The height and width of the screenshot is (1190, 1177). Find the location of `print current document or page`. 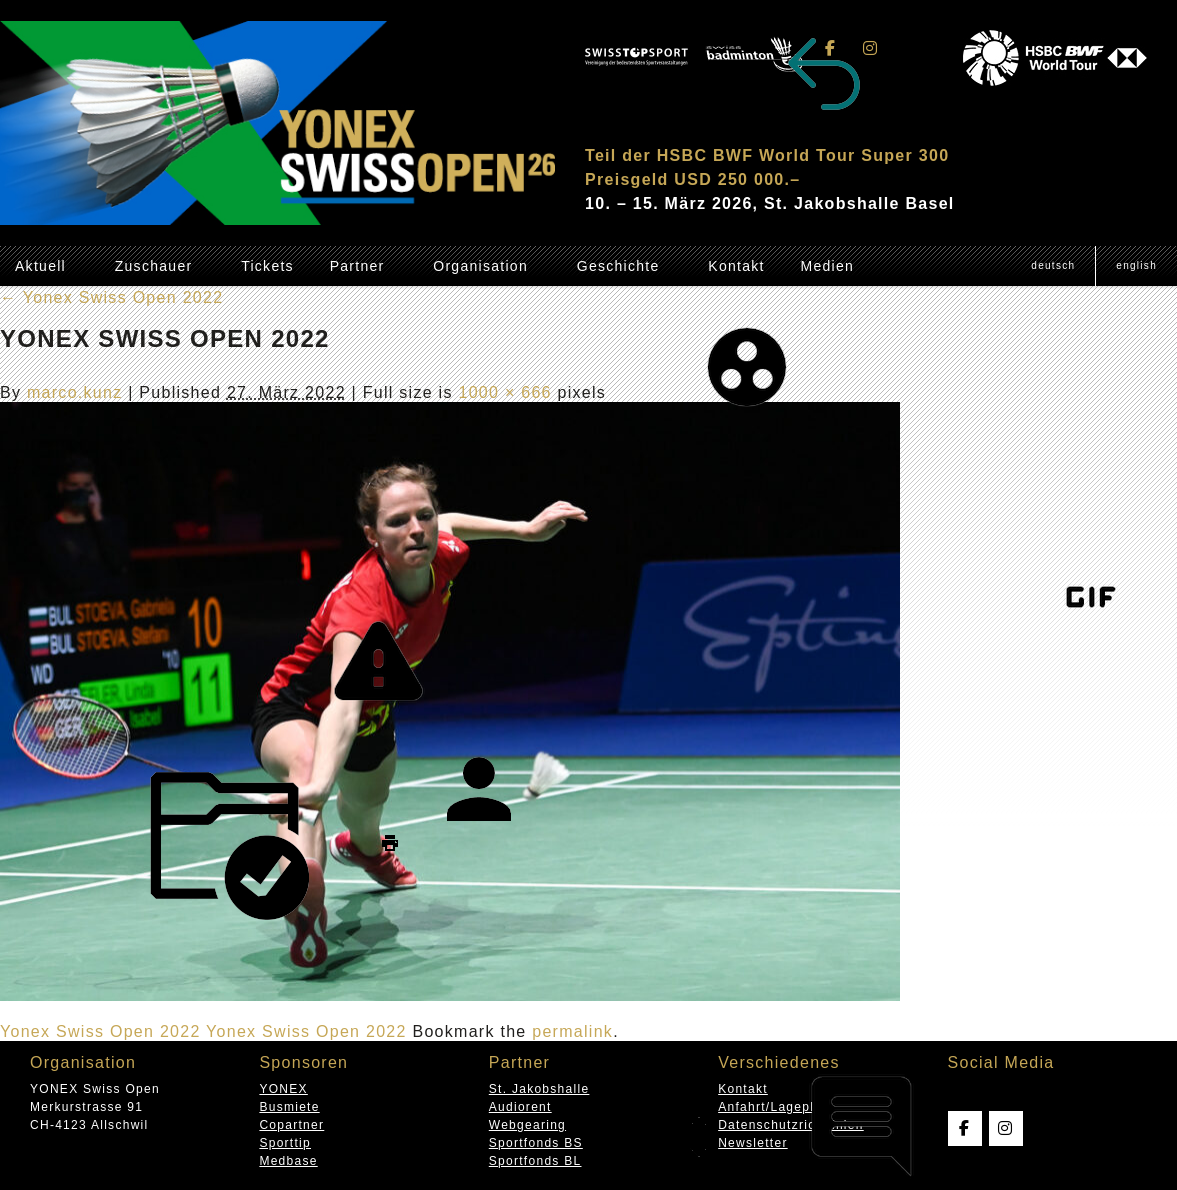

print current document or page is located at coordinates (390, 843).